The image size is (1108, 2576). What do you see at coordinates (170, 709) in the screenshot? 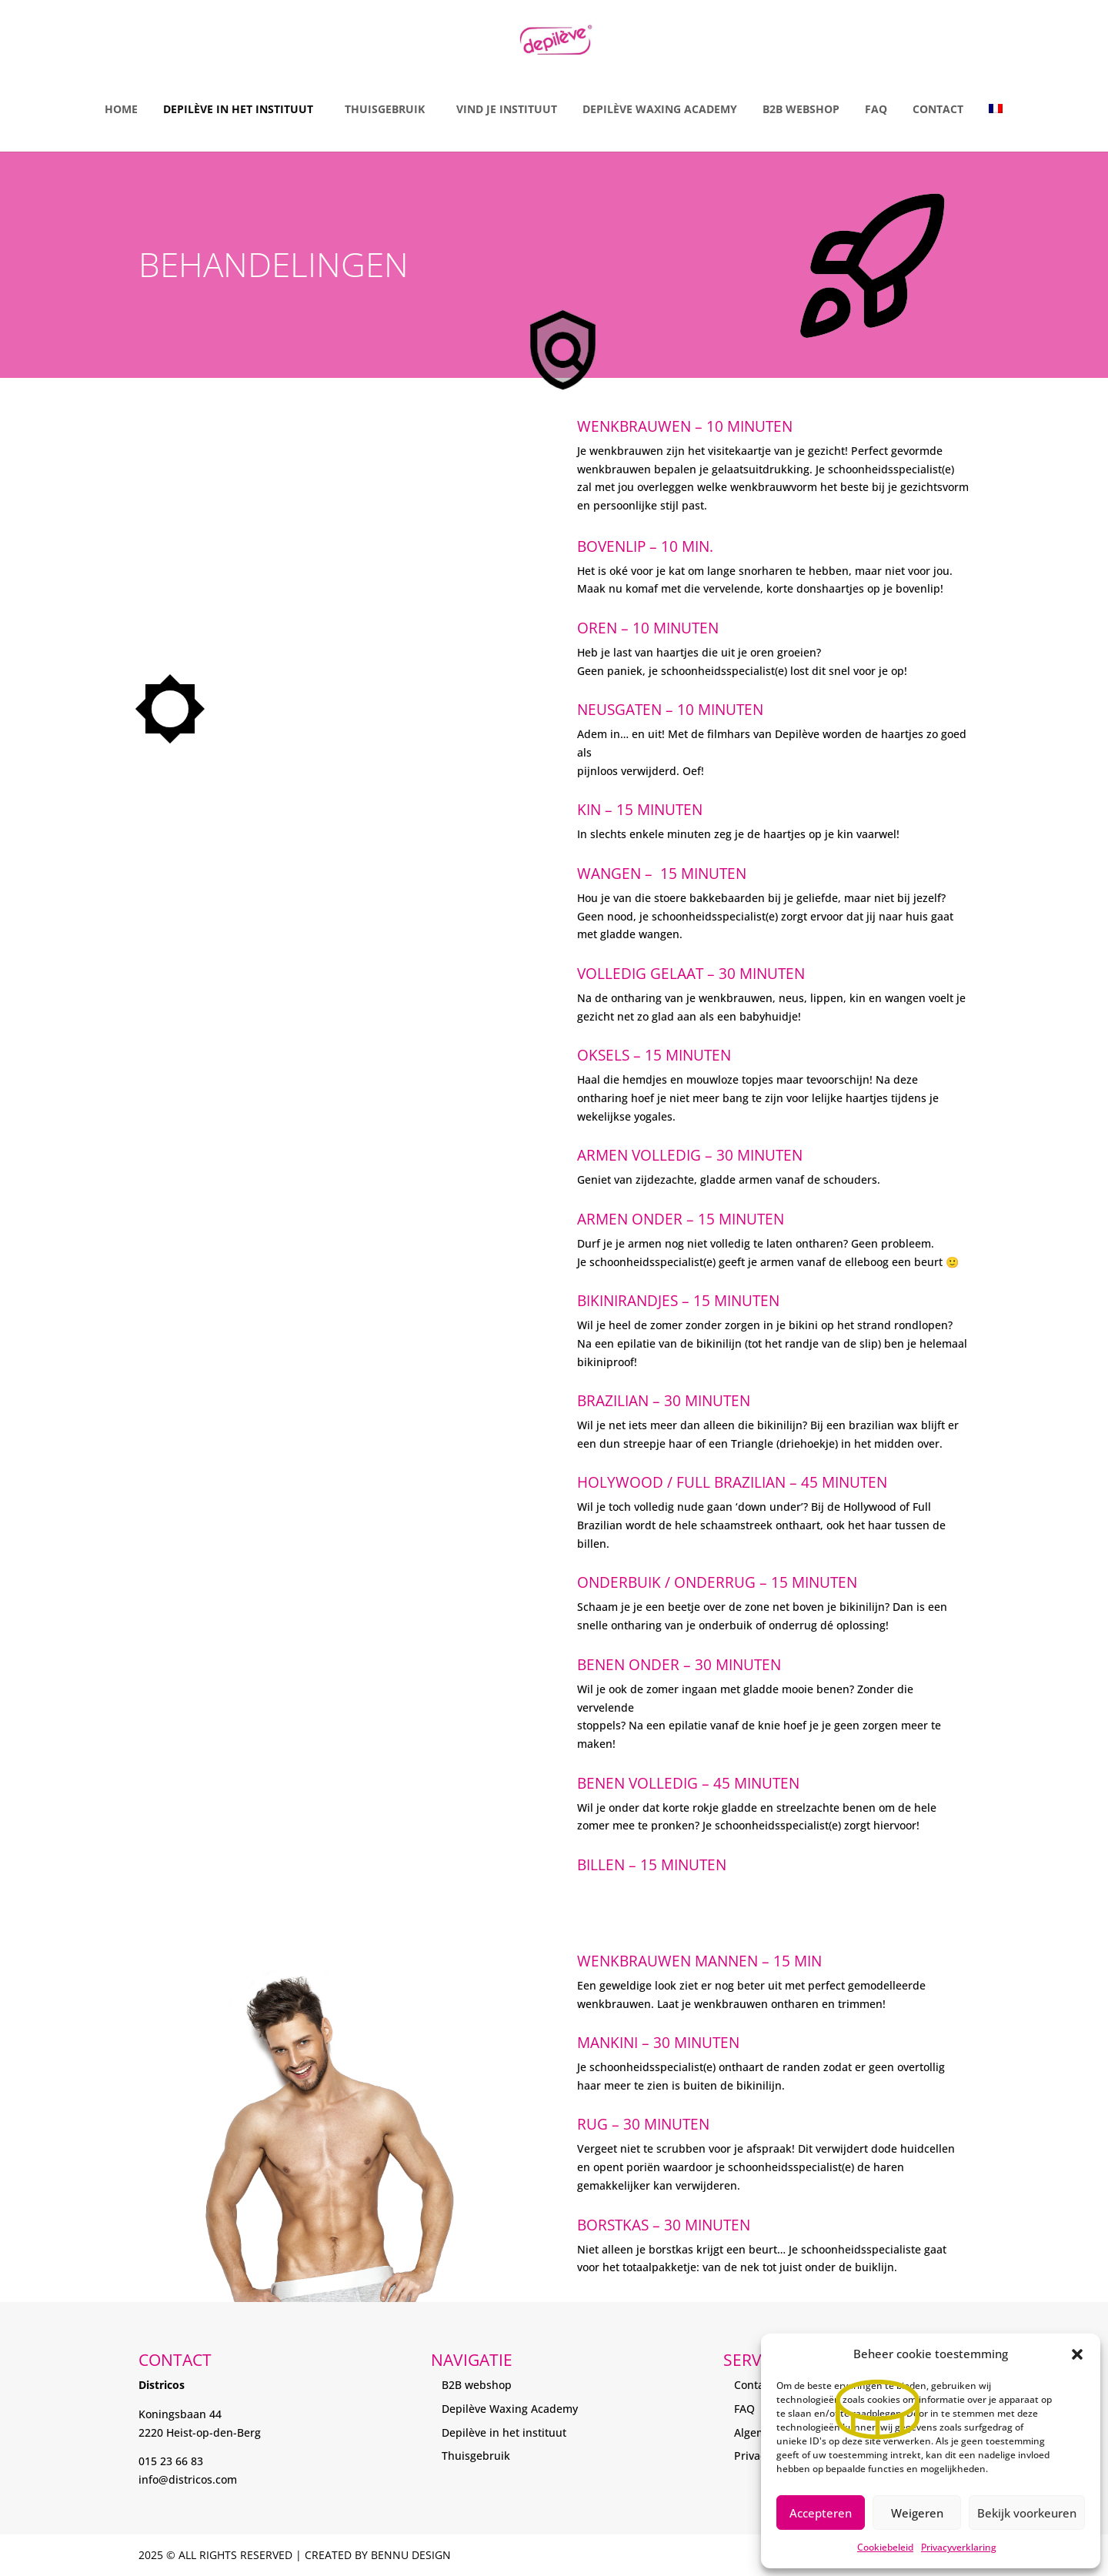
I see `adjust screen brightness settings` at bounding box center [170, 709].